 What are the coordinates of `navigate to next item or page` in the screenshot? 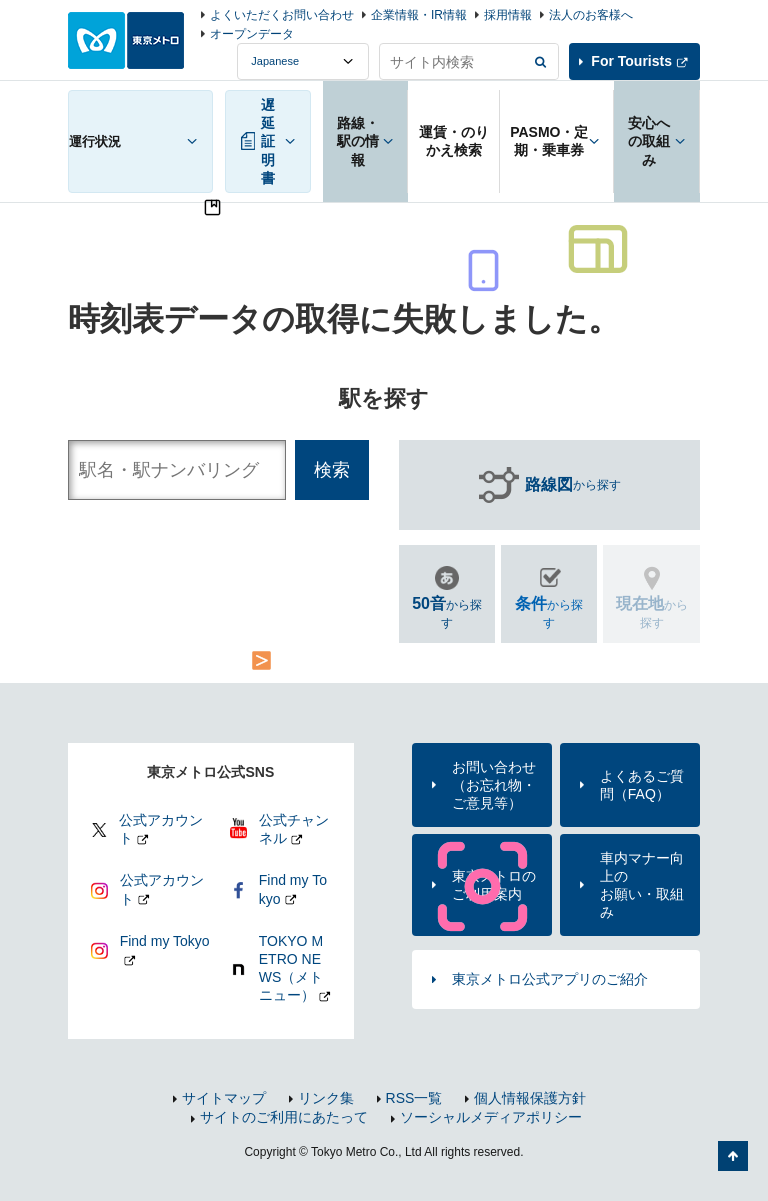 It's located at (261, 660).